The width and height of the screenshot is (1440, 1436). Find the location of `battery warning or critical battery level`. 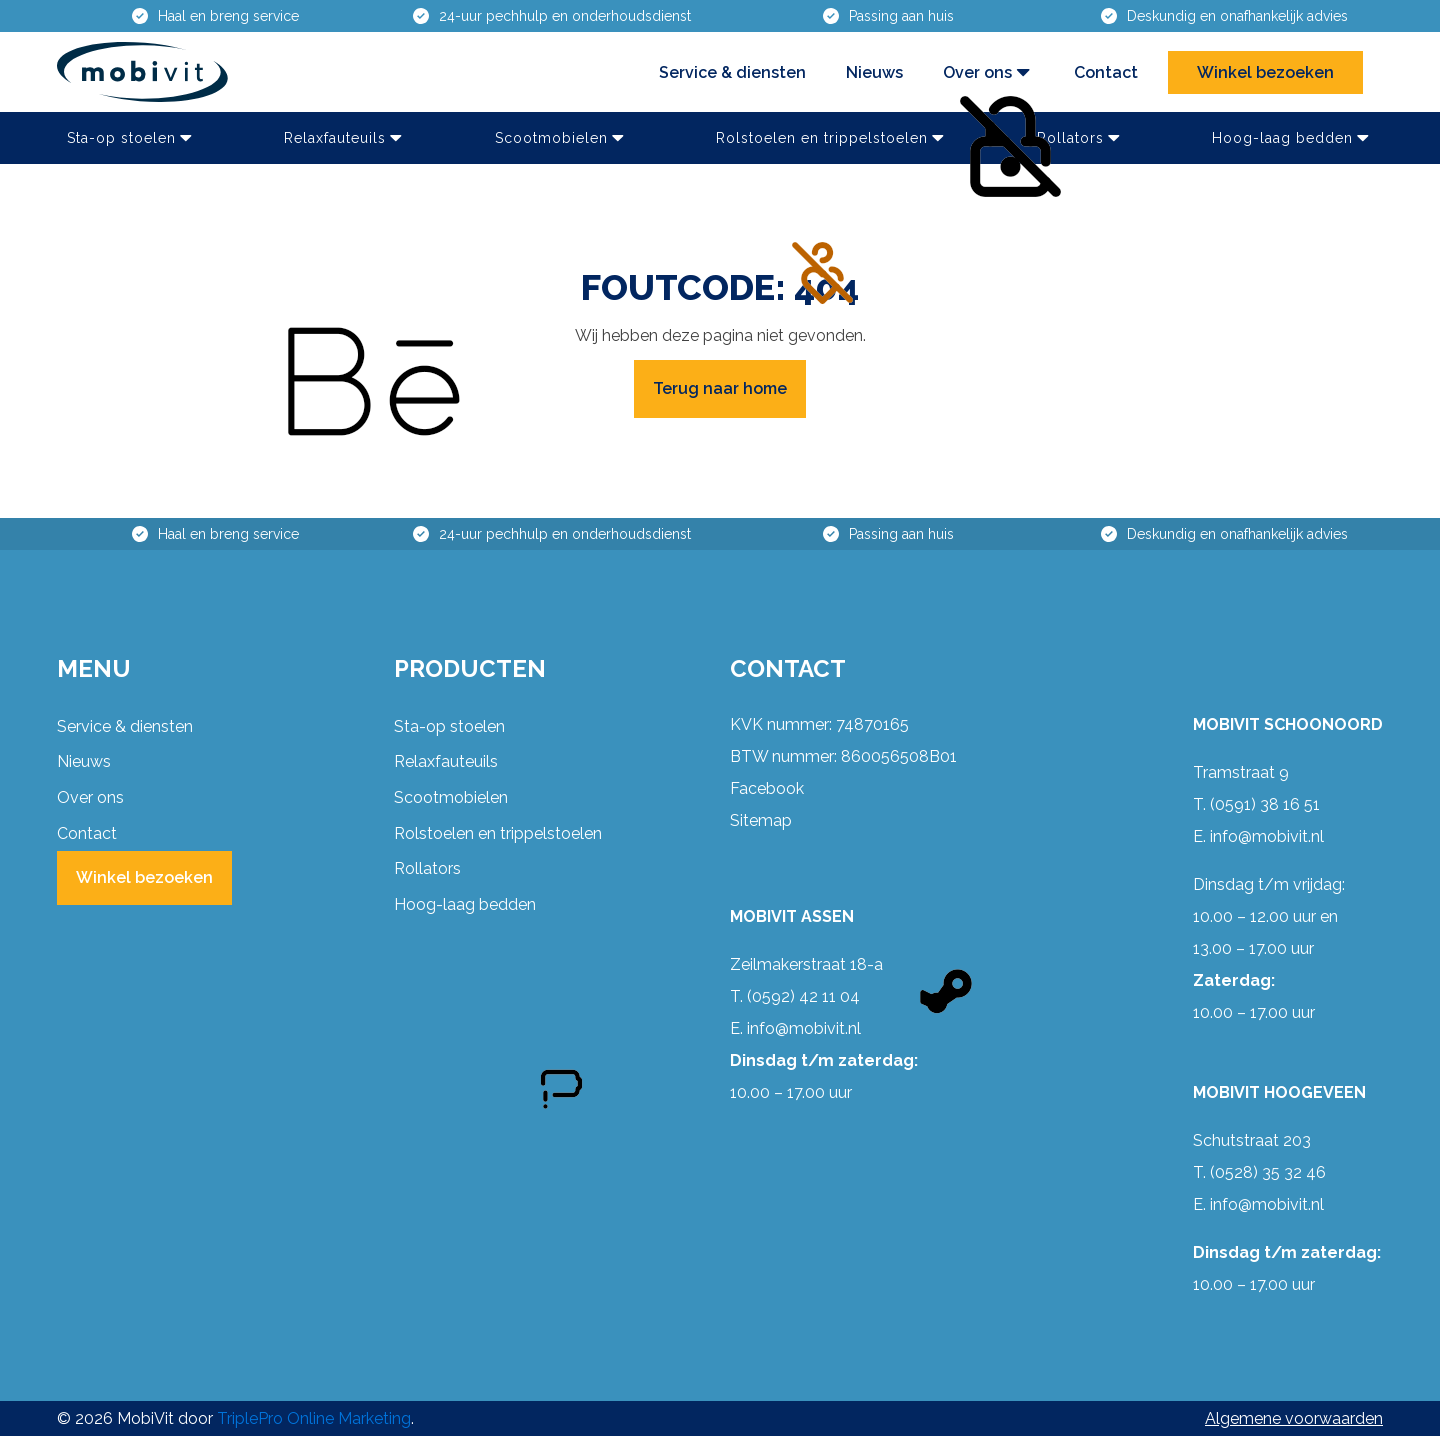

battery warning or critical battery level is located at coordinates (561, 1083).